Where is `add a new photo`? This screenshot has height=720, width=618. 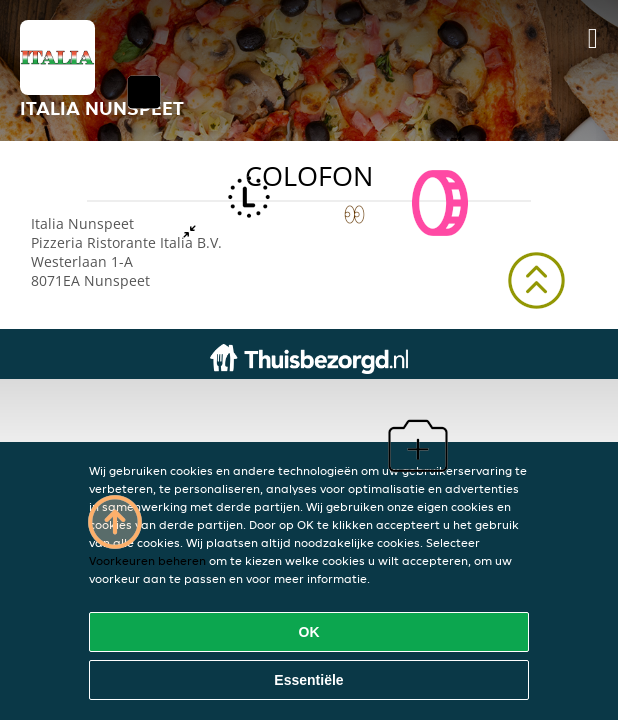 add a new photo is located at coordinates (418, 447).